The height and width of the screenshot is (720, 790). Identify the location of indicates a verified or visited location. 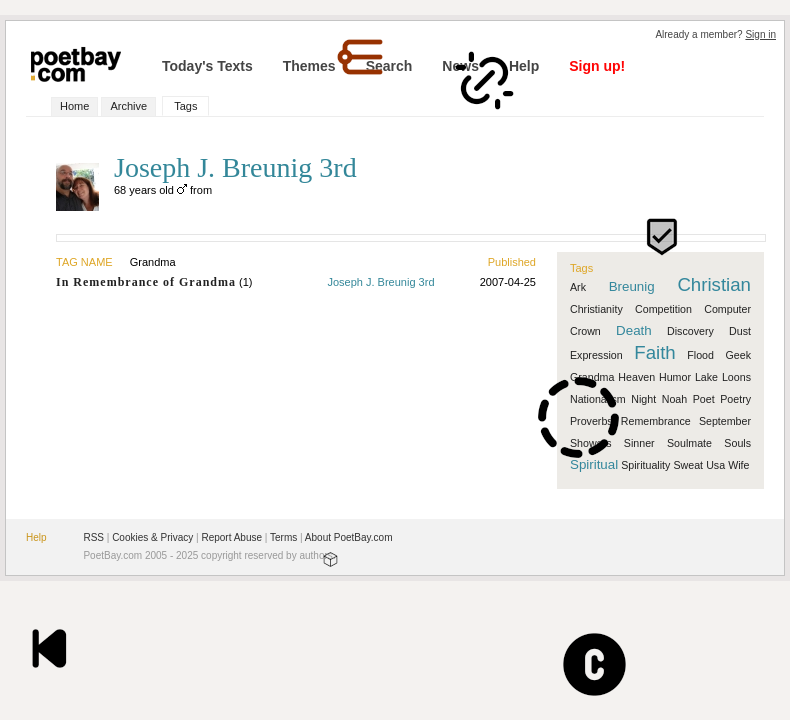
(662, 237).